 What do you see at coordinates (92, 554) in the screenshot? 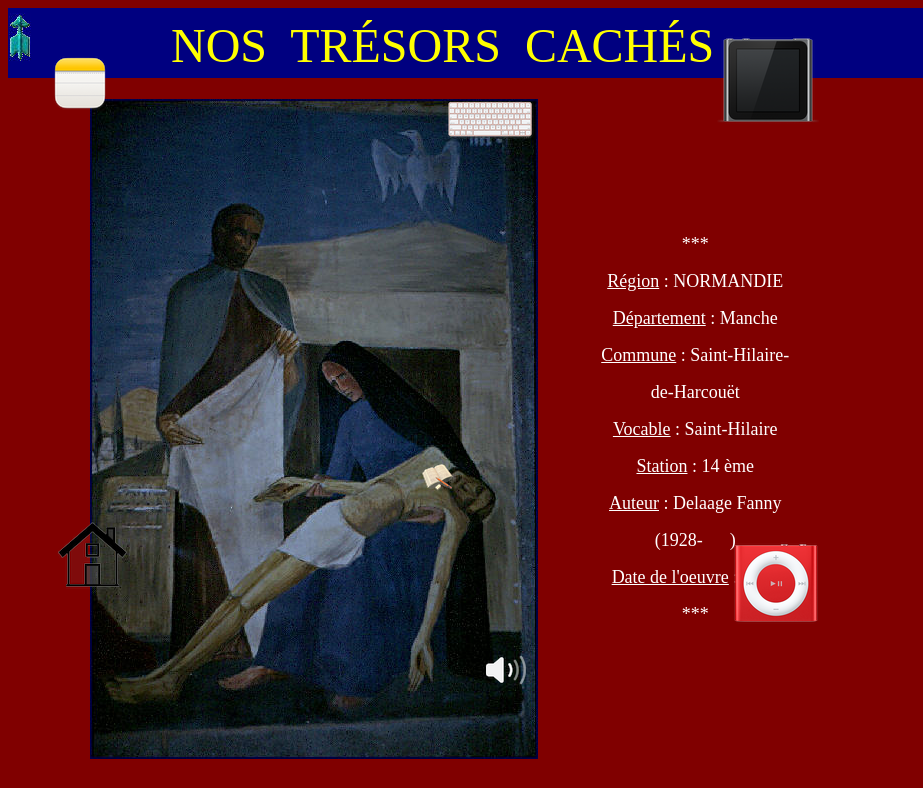
I see `navigate to your home folder` at bounding box center [92, 554].